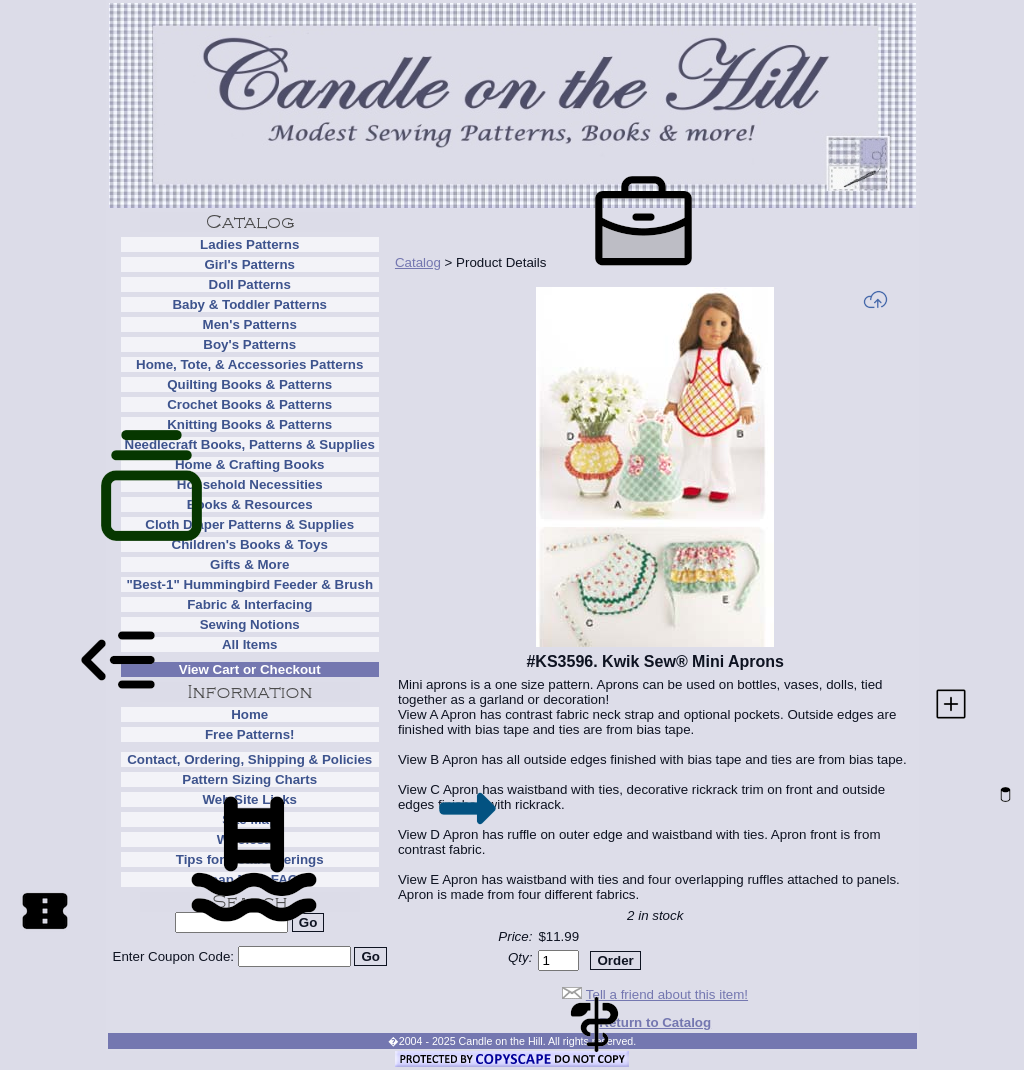 The width and height of the screenshot is (1024, 1070). Describe the element at coordinates (875, 299) in the screenshot. I see `upload file to cloud storage` at that location.